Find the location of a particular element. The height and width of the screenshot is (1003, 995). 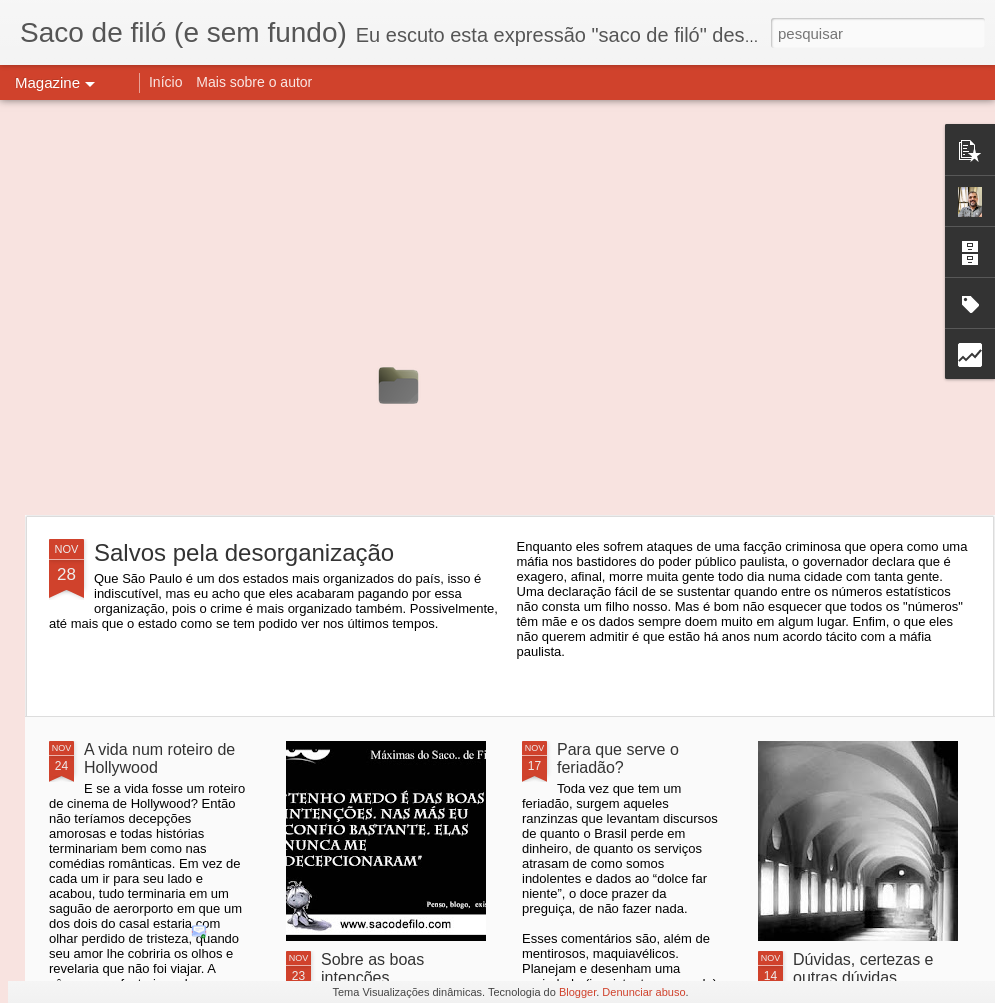

an open folder in the file system is located at coordinates (398, 385).